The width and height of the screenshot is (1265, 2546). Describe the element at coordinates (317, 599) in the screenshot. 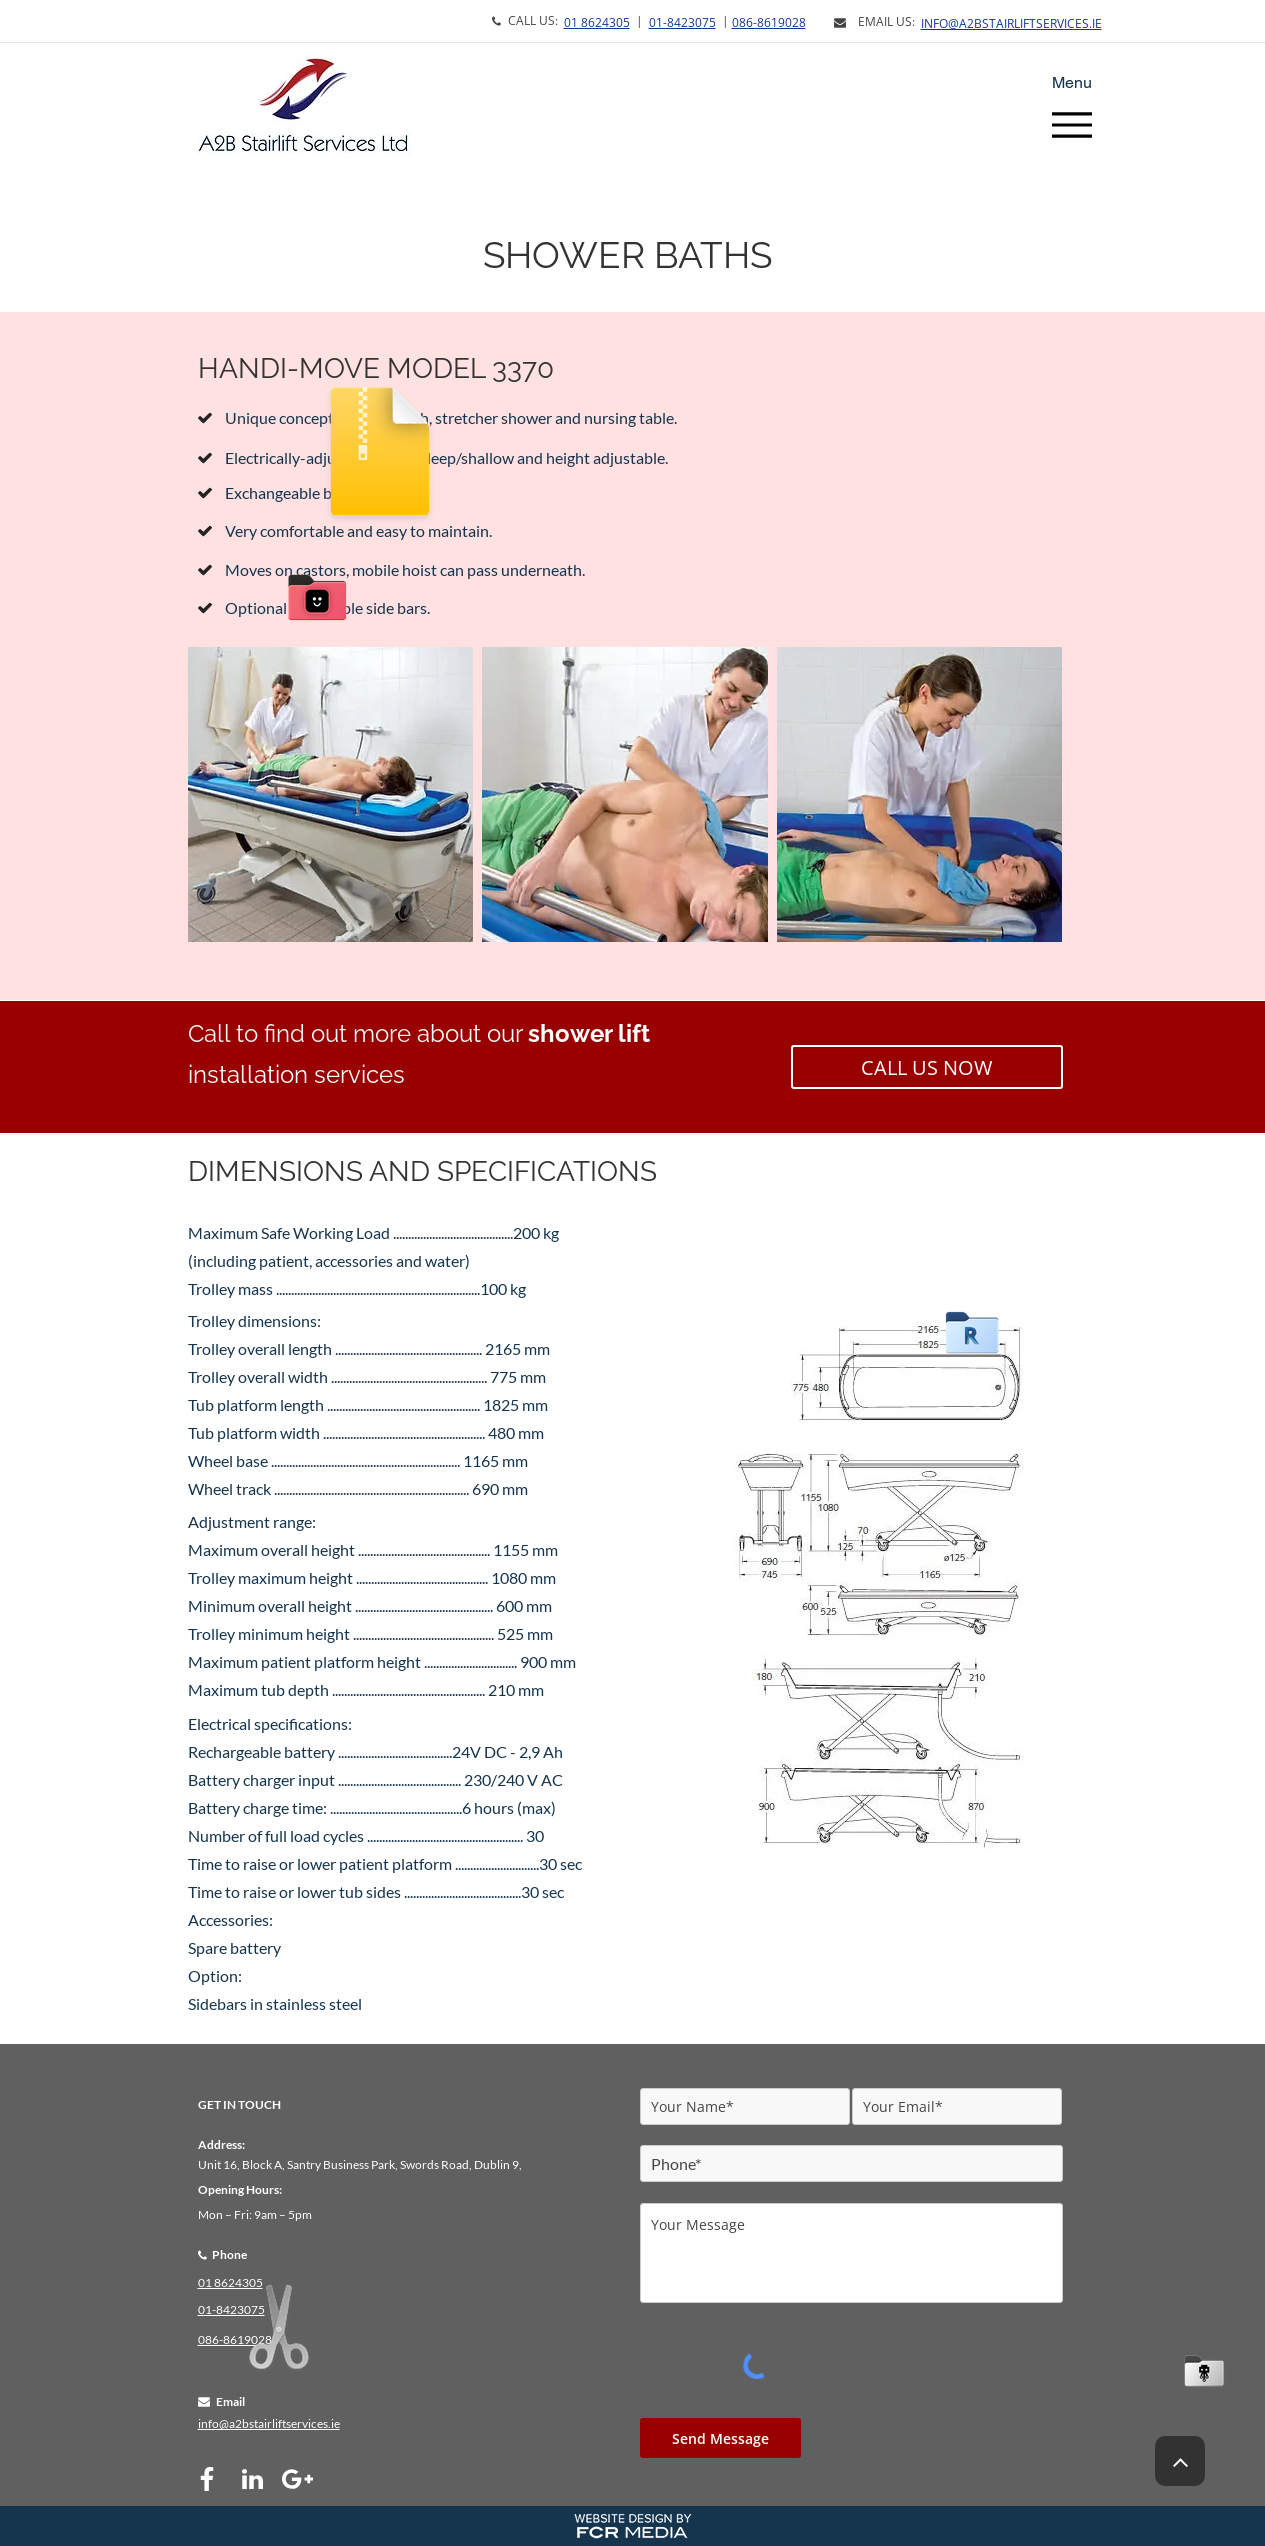

I see `open adobe creative cloud files folder` at that location.